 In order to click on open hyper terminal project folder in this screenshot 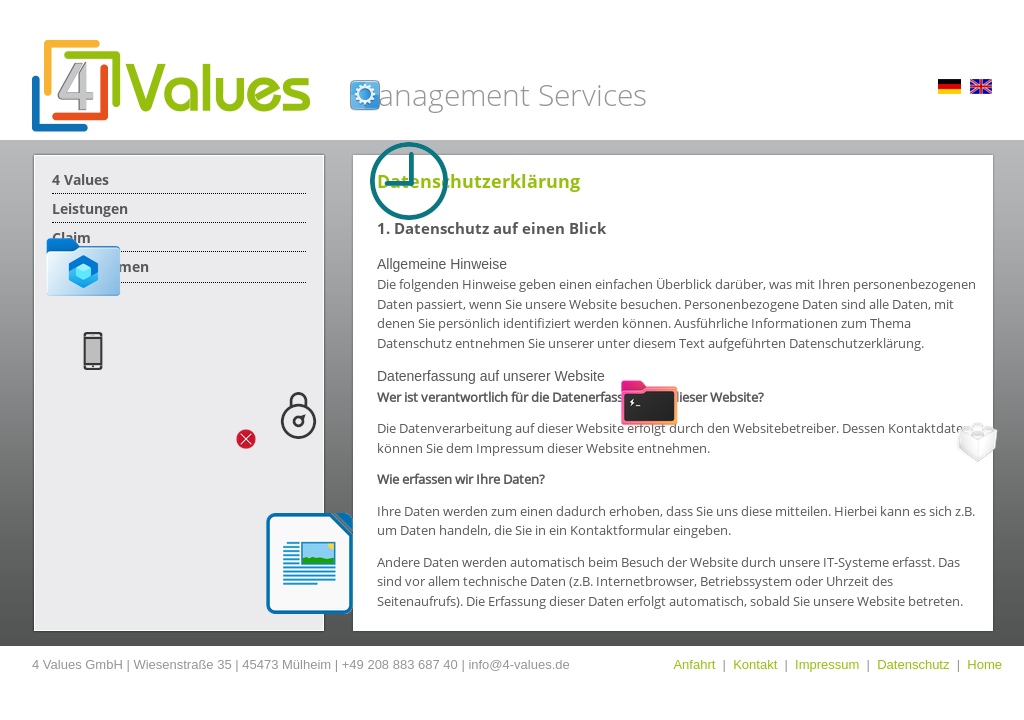, I will do `click(649, 404)`.